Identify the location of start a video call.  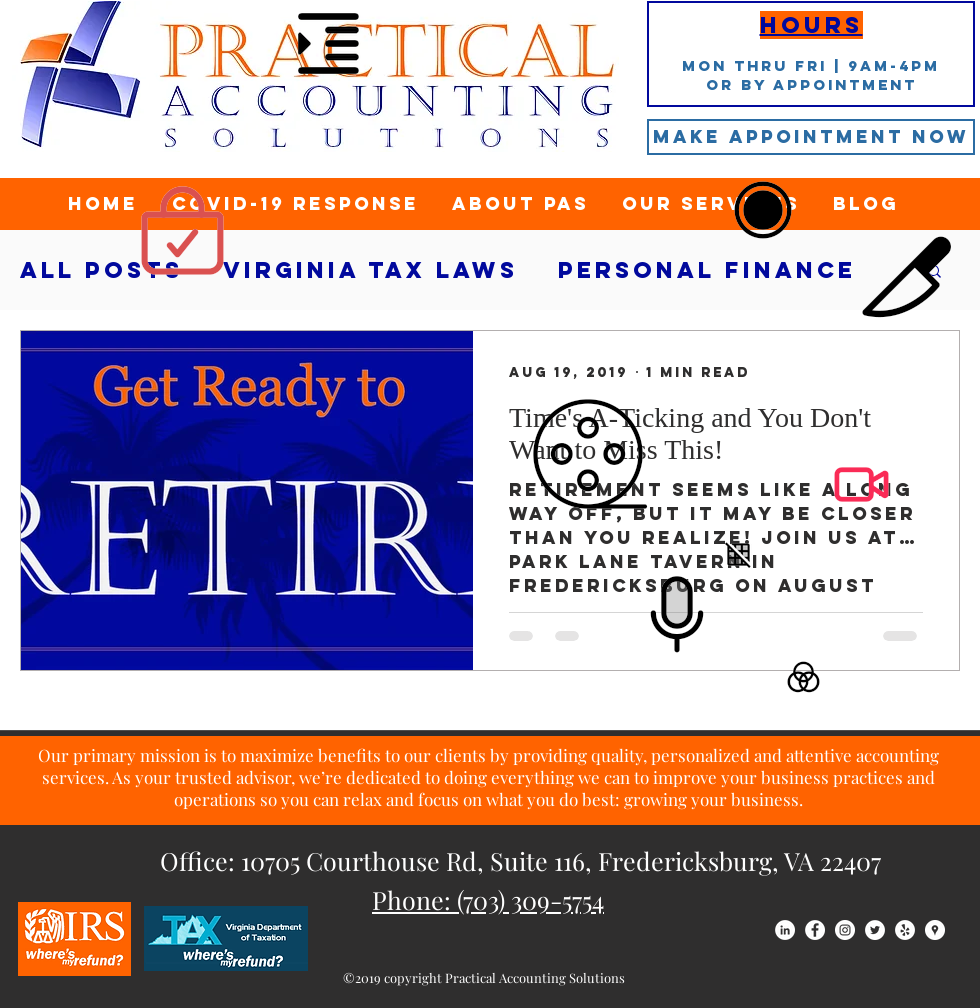
(861, 484).